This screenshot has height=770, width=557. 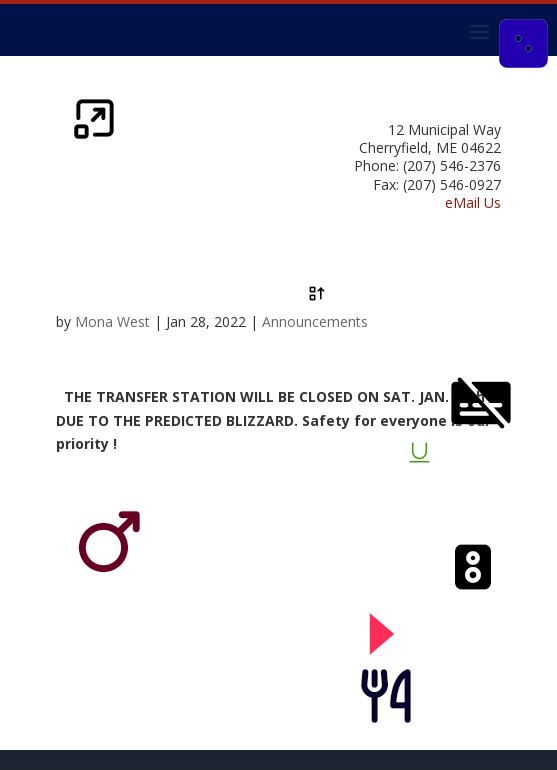 I want to click on access food and dining options, so click(x=387, y=695).